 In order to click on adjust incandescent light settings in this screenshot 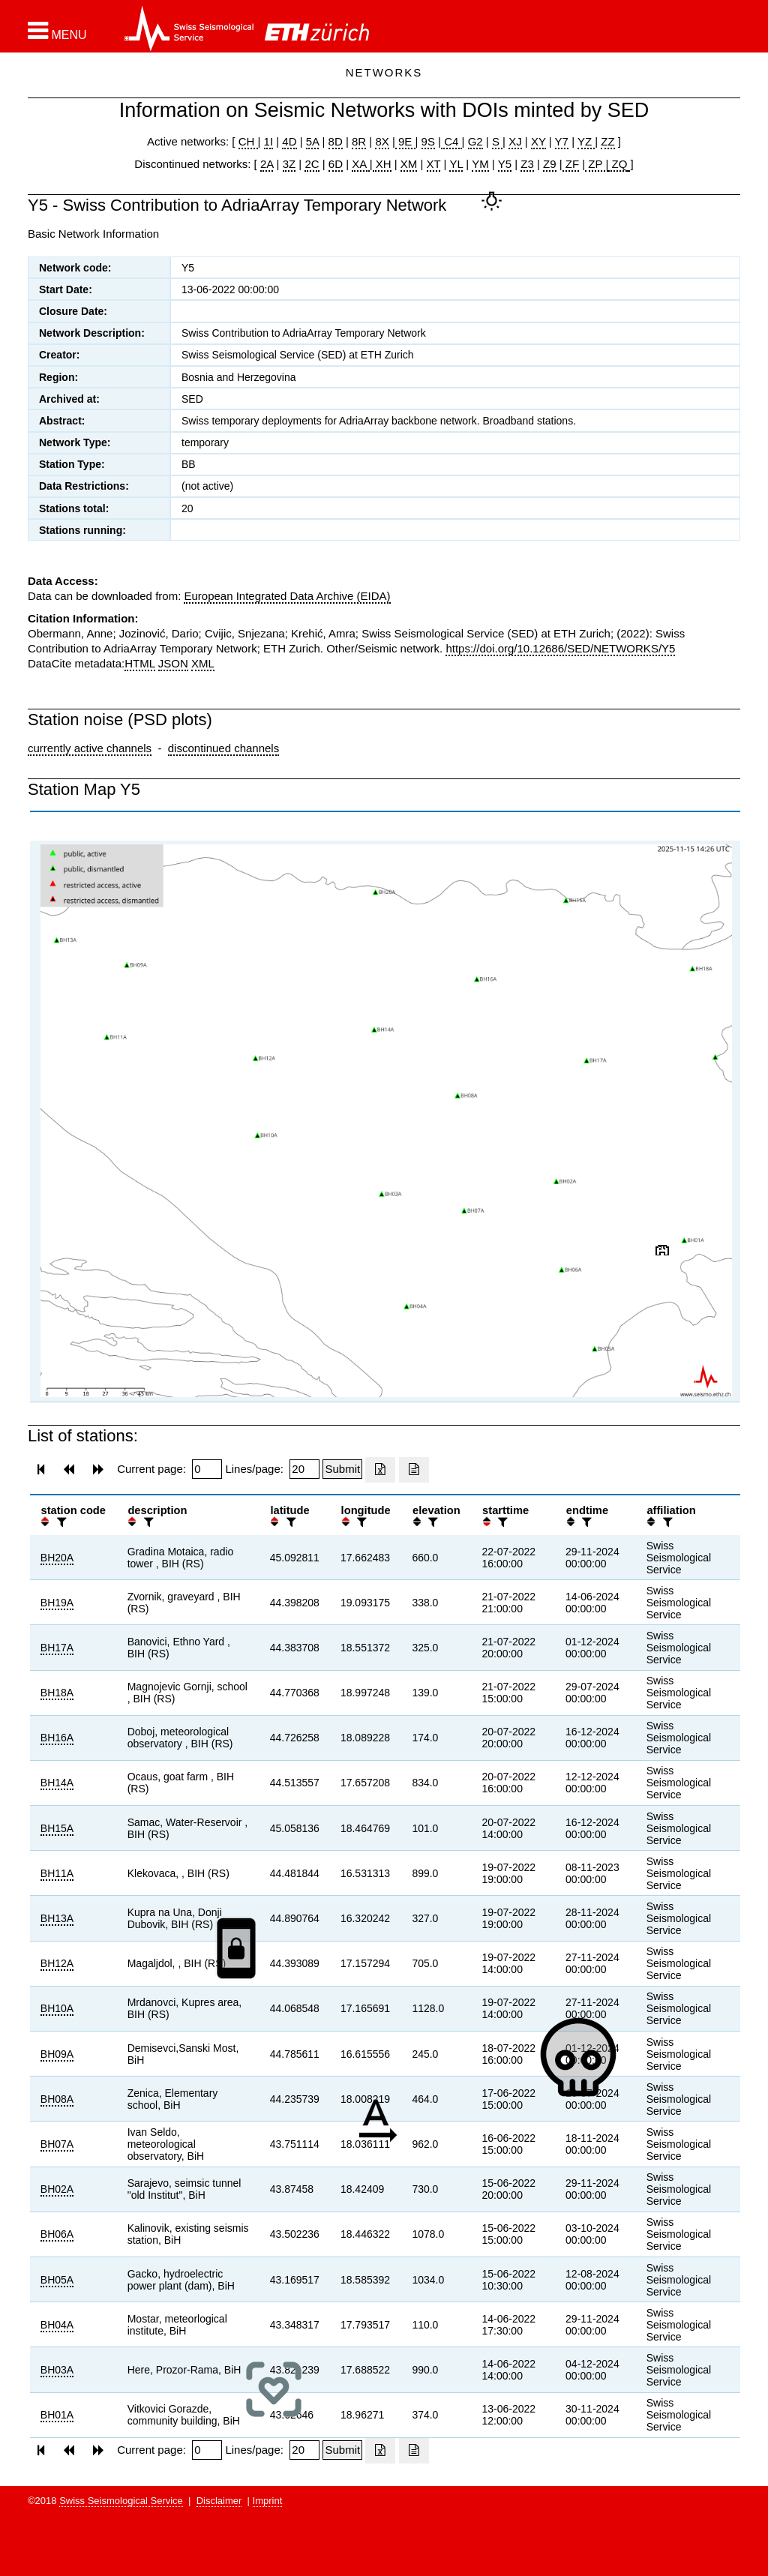, I will do `click(491, 200)`.